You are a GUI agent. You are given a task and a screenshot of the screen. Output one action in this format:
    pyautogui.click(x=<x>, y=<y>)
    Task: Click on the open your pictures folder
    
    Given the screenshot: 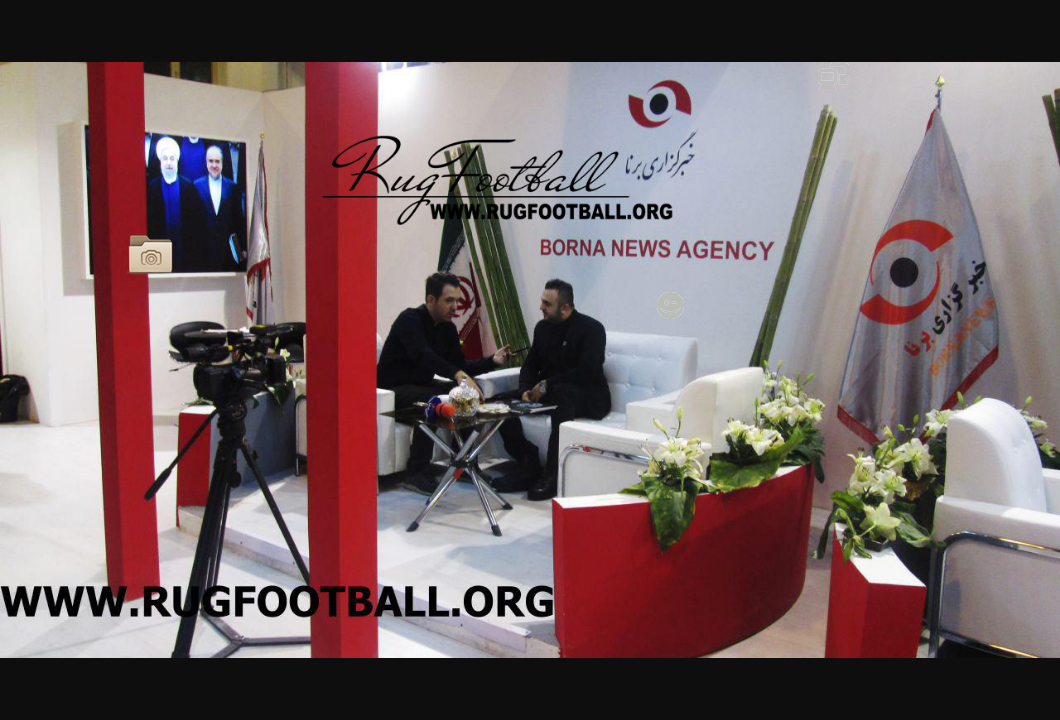 What is the action you would take?
    pyautogui.click(x=150, y=256)
    